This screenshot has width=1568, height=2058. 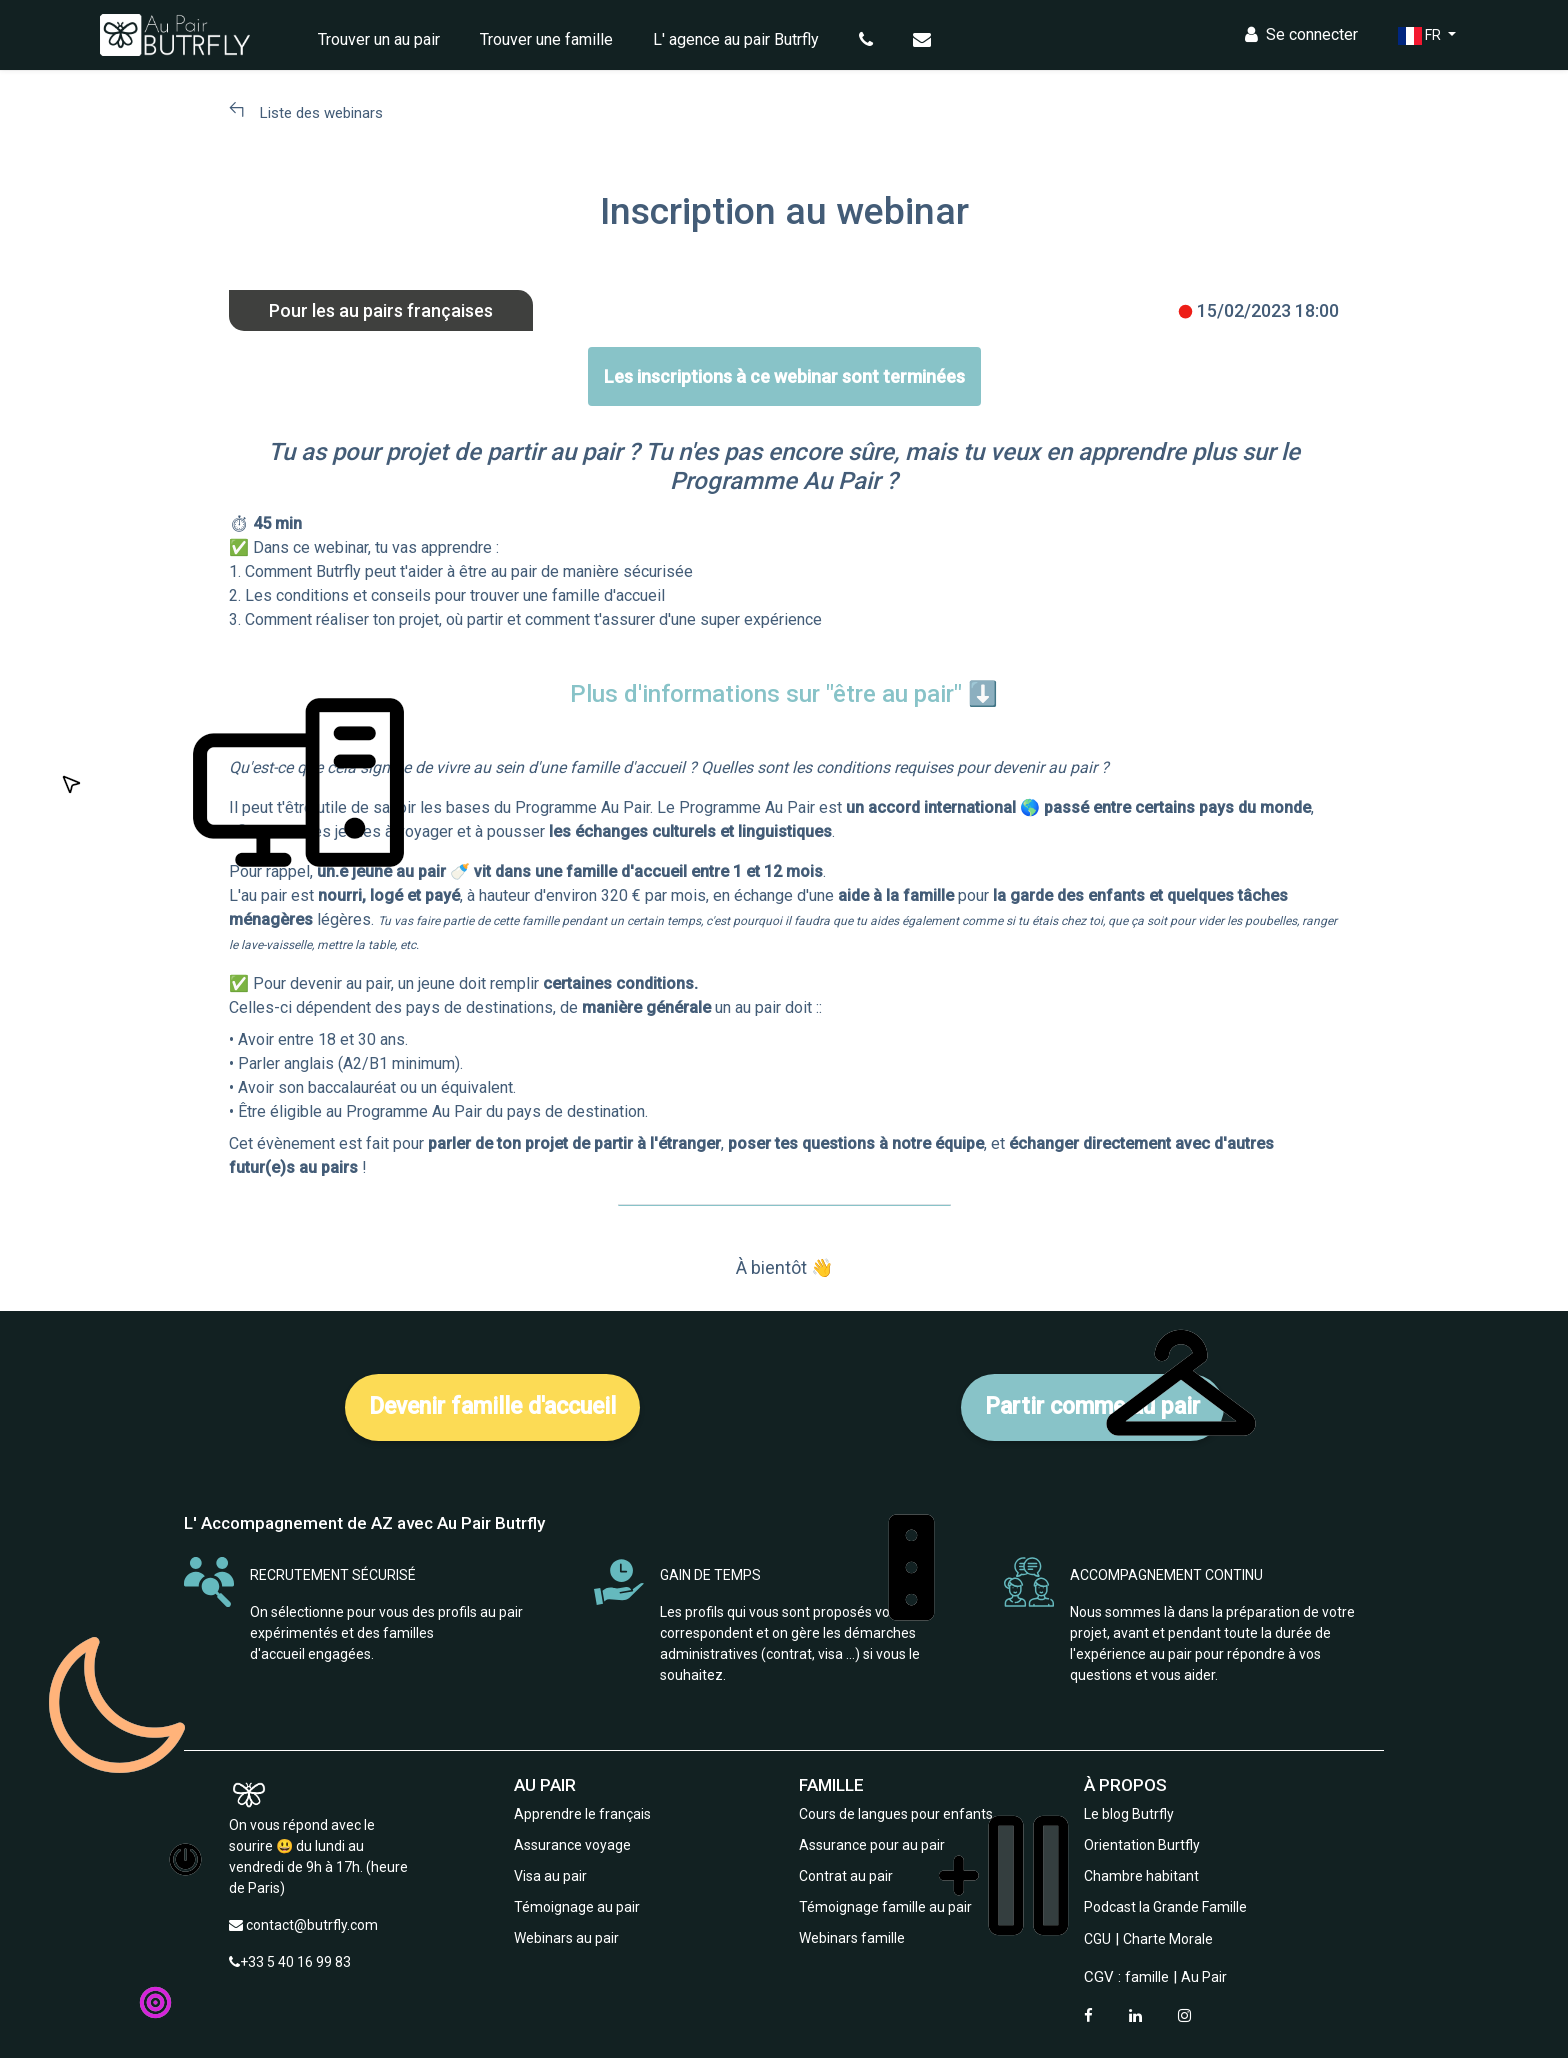 What do you see at coordinates (71, 784) in the screenshot?
I see `cursor or pointer indicator` at bounding box center [71, 784].